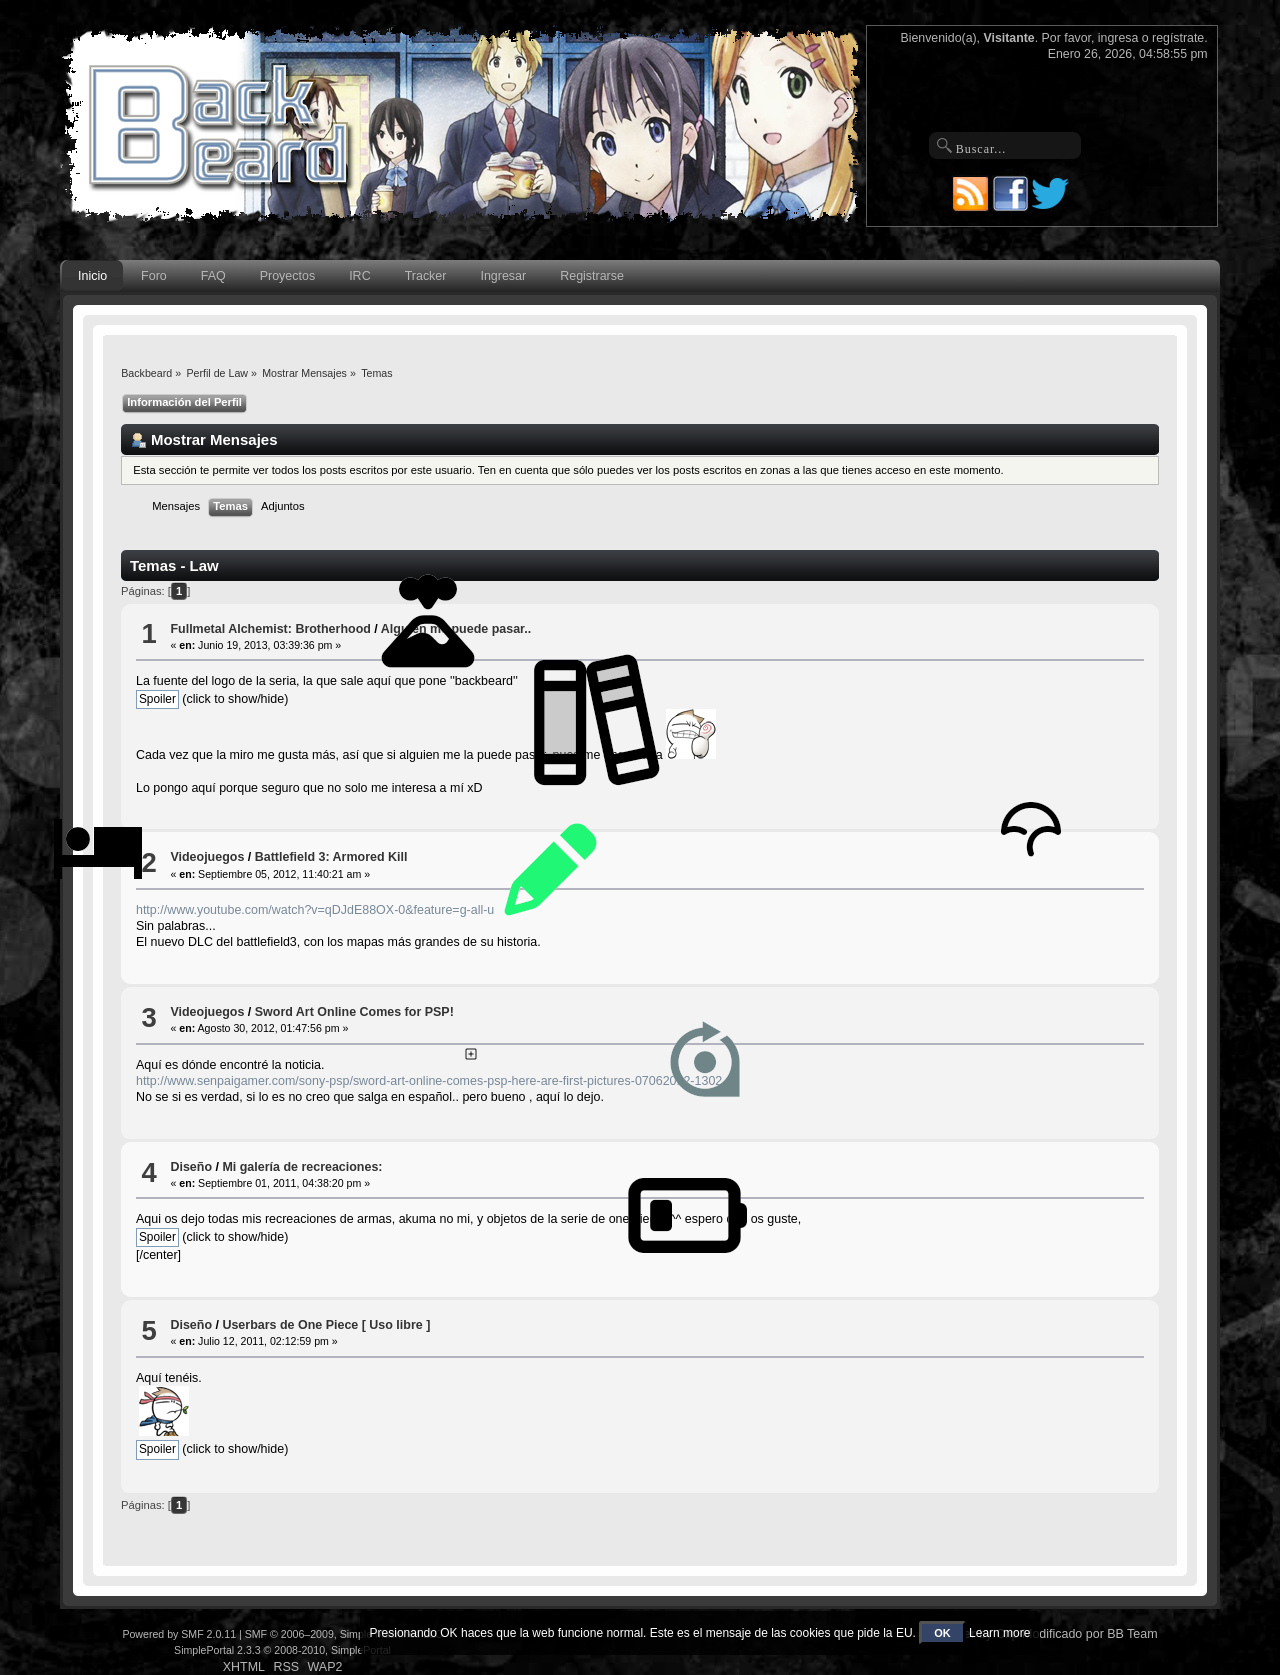  I want to click on find nearby hotels or accommodations, so click(98, 847).